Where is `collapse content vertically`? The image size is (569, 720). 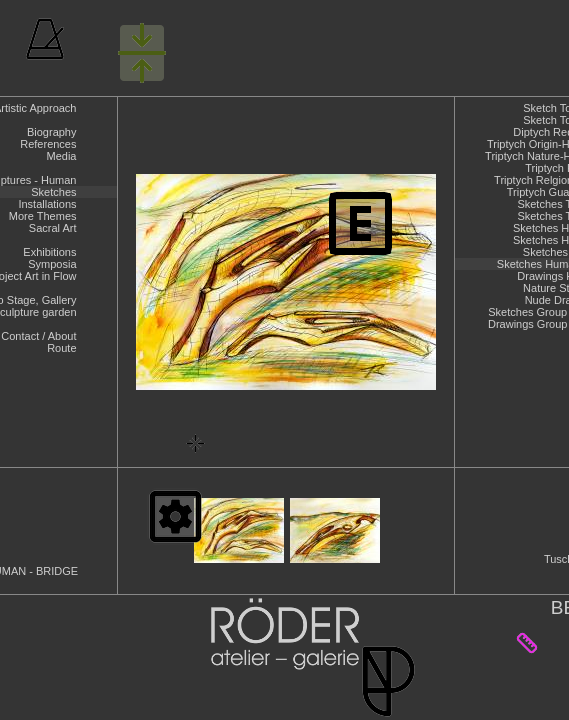
collapse content vertically is located at coordinates (142, 53).